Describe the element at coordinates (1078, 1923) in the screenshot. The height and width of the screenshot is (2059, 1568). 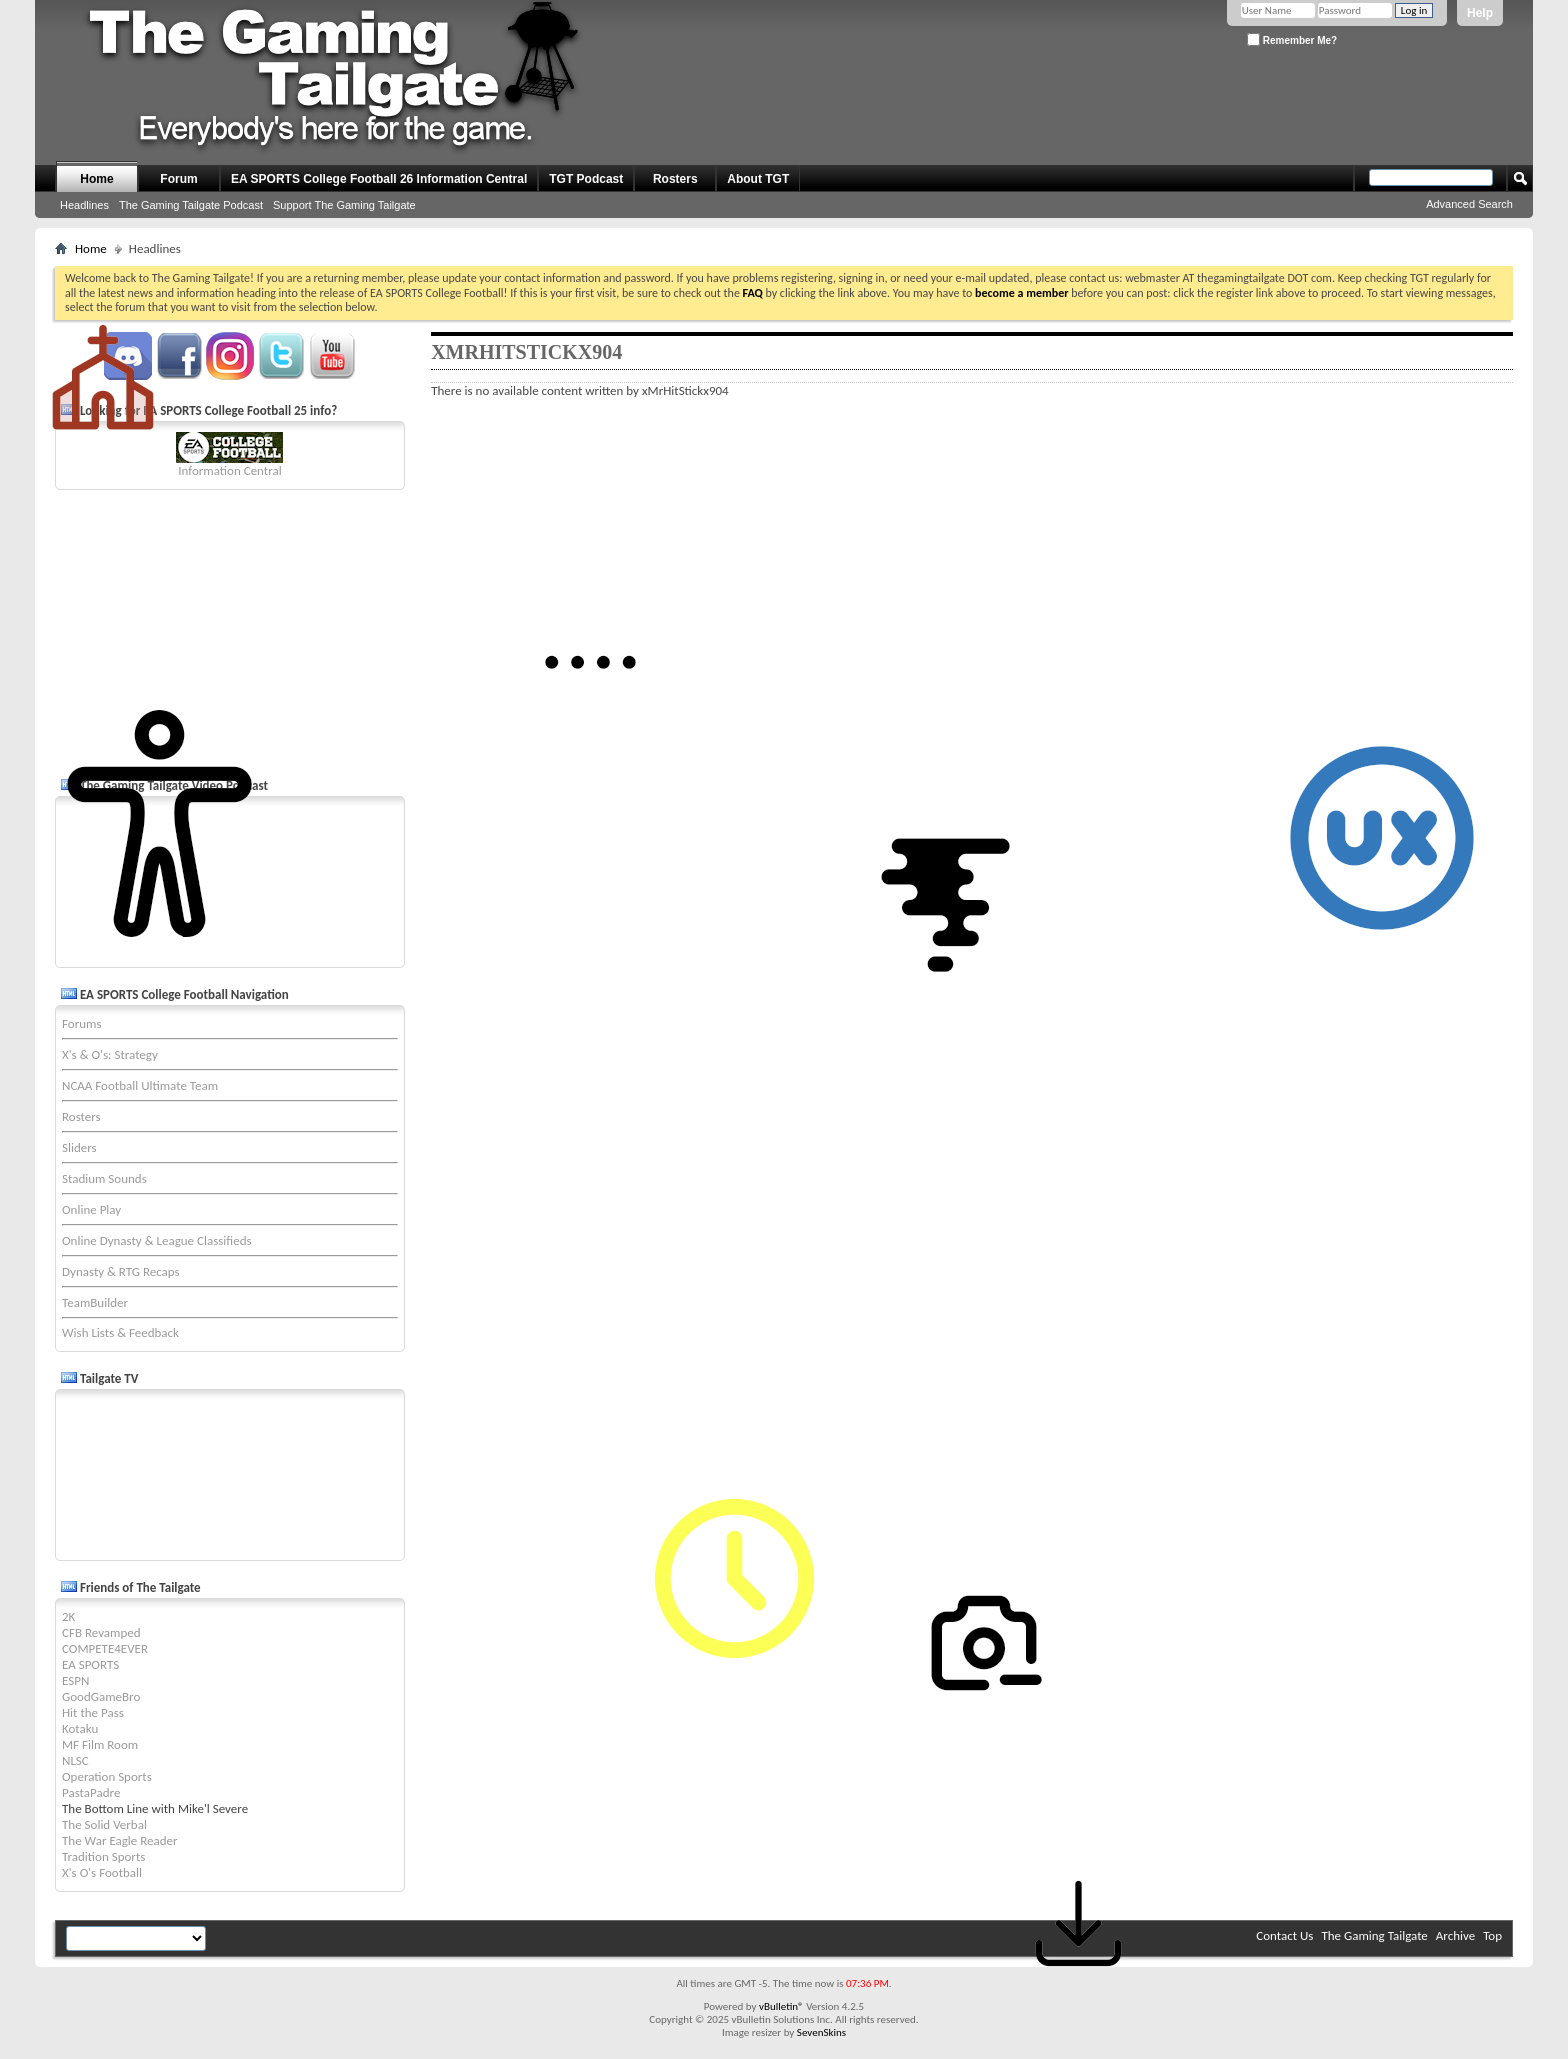
I see `download a file or document` at that location.